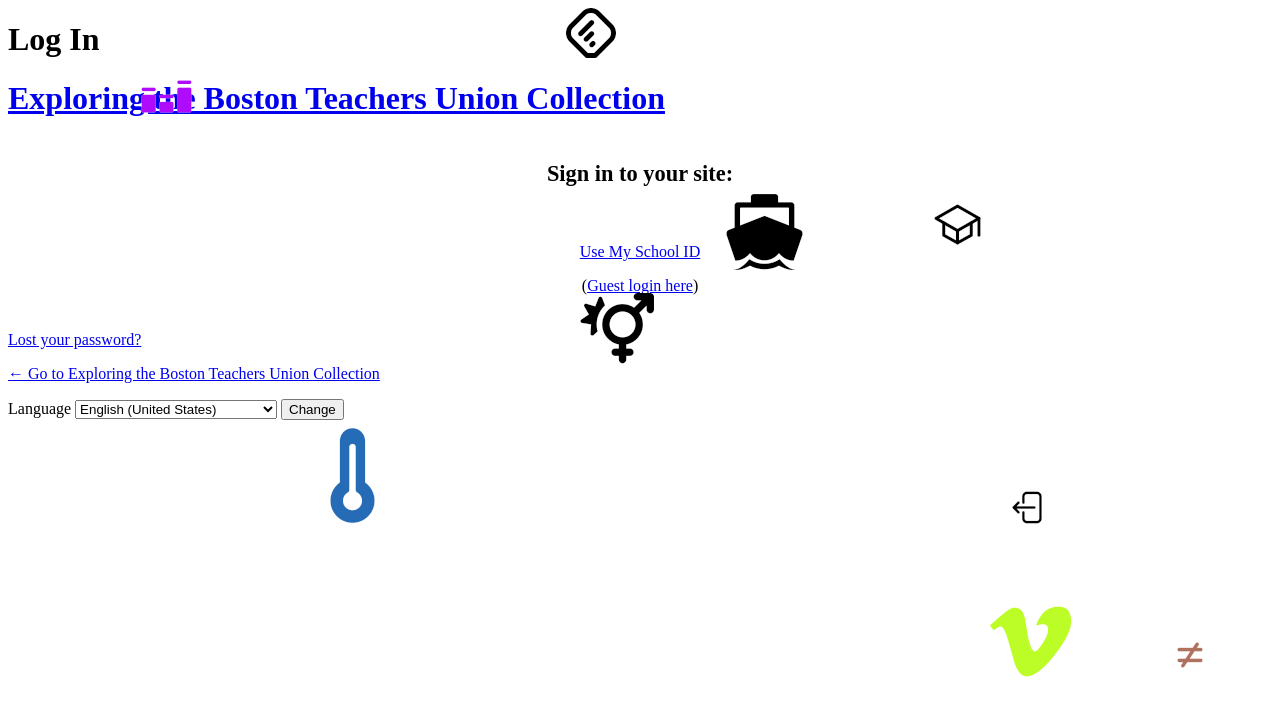 The width and height of the screenshot is (1280, 720). I want to click on indicates gender-based violence awareness or resources, so click(617, 330).